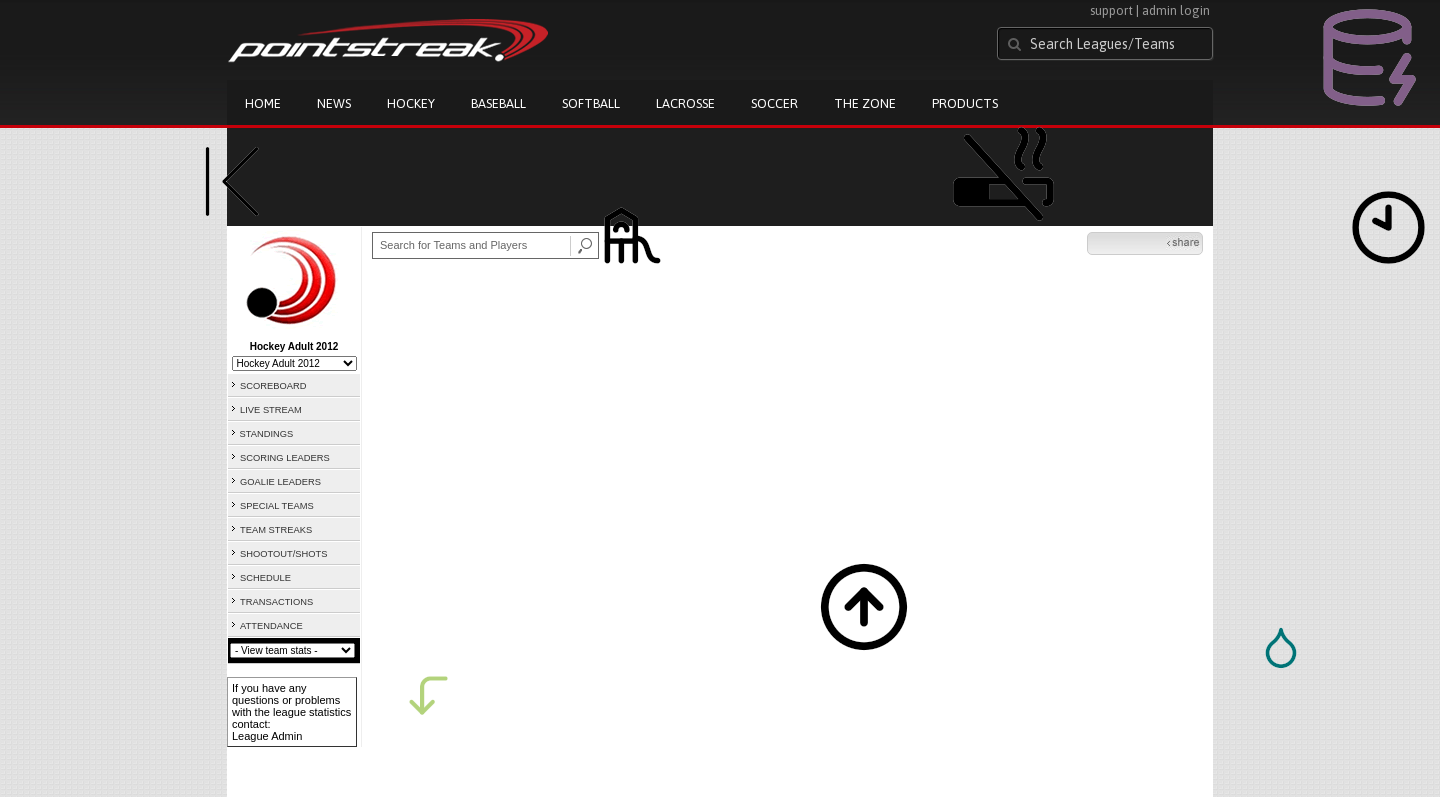 Image resolution: width=1440 pixels, height=797 pixels. I want to click on access playground or outdoor equipment information, so click(632, 235).